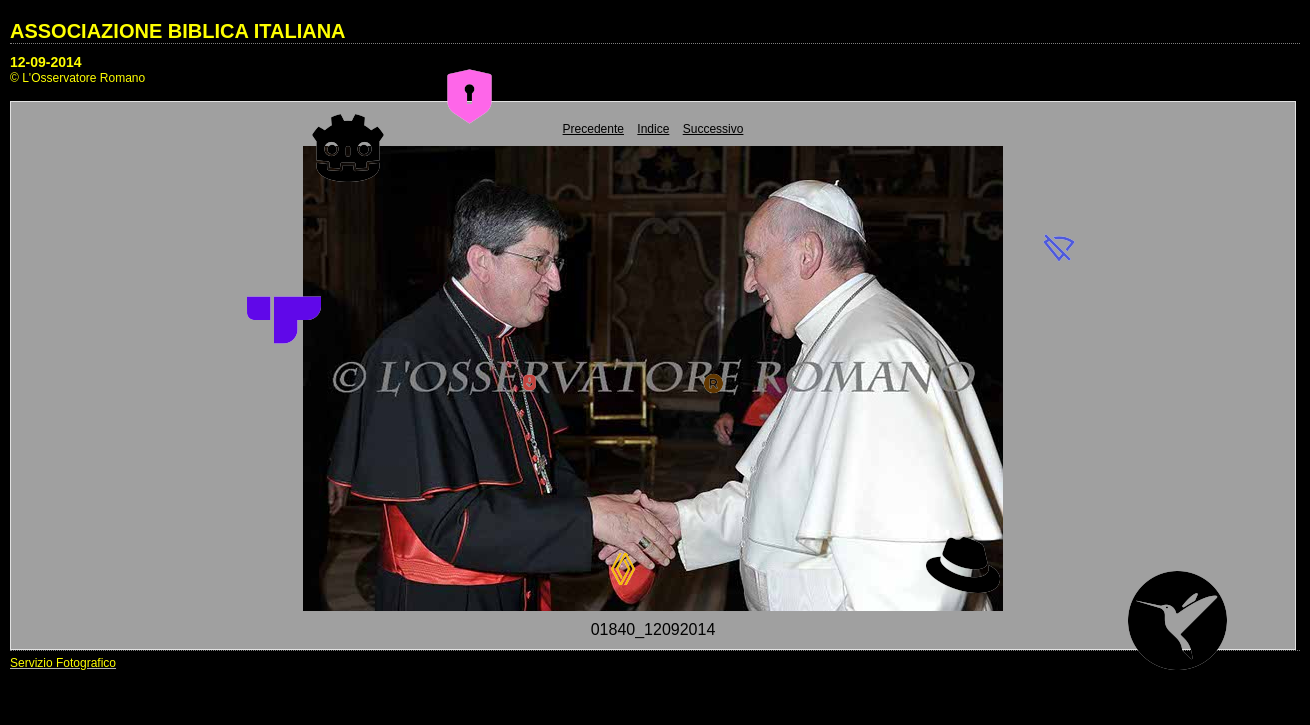 The height and width of the screenshot is (725, 1310). I want to click on open godot engine application, so click(348, 148).